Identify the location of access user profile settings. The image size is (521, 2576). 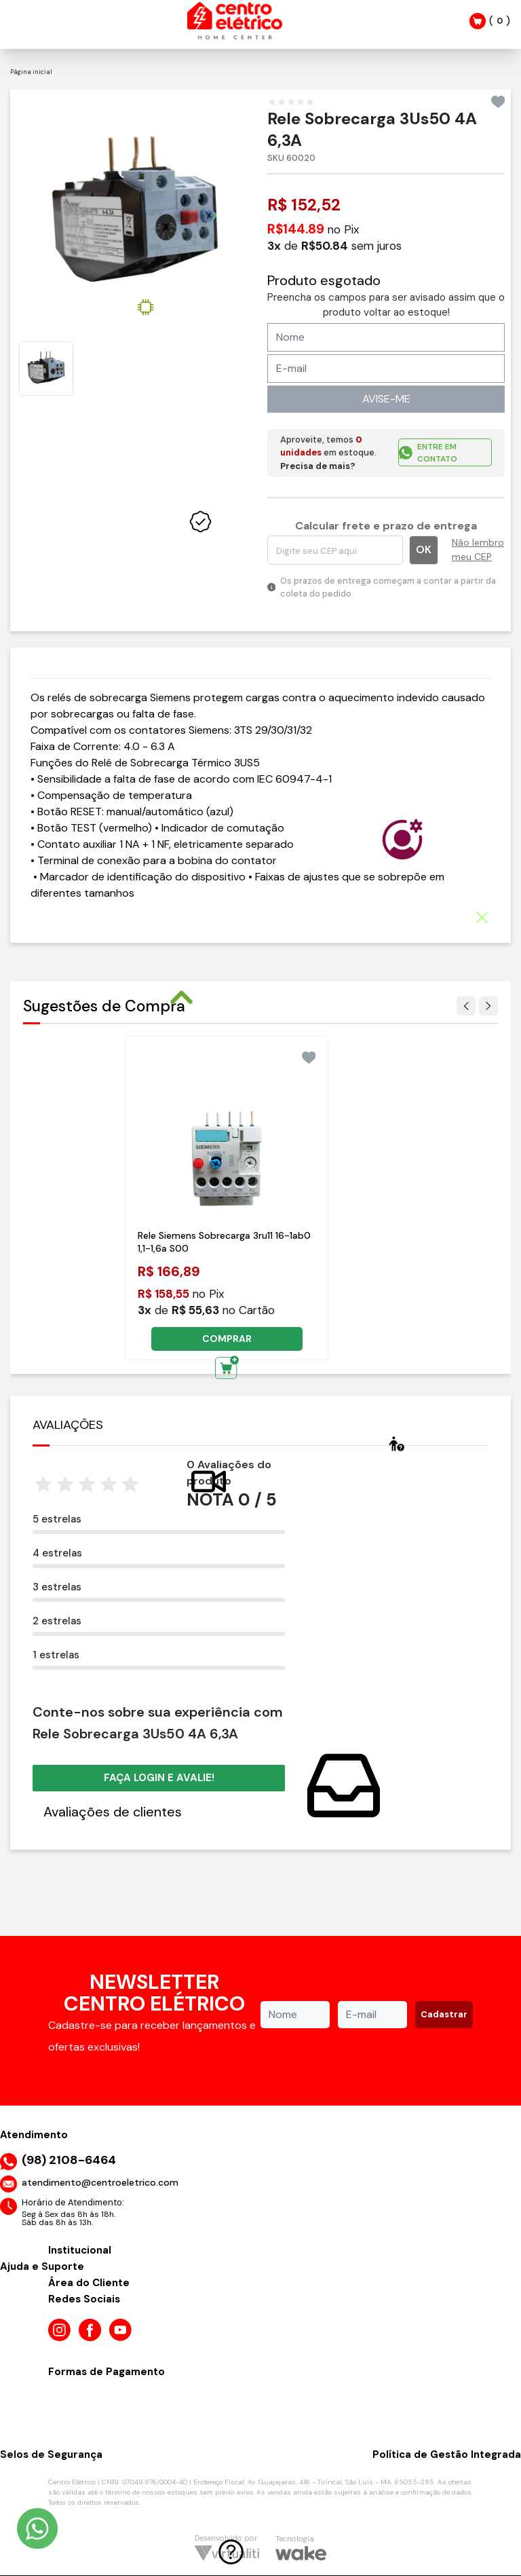
(402, 840).